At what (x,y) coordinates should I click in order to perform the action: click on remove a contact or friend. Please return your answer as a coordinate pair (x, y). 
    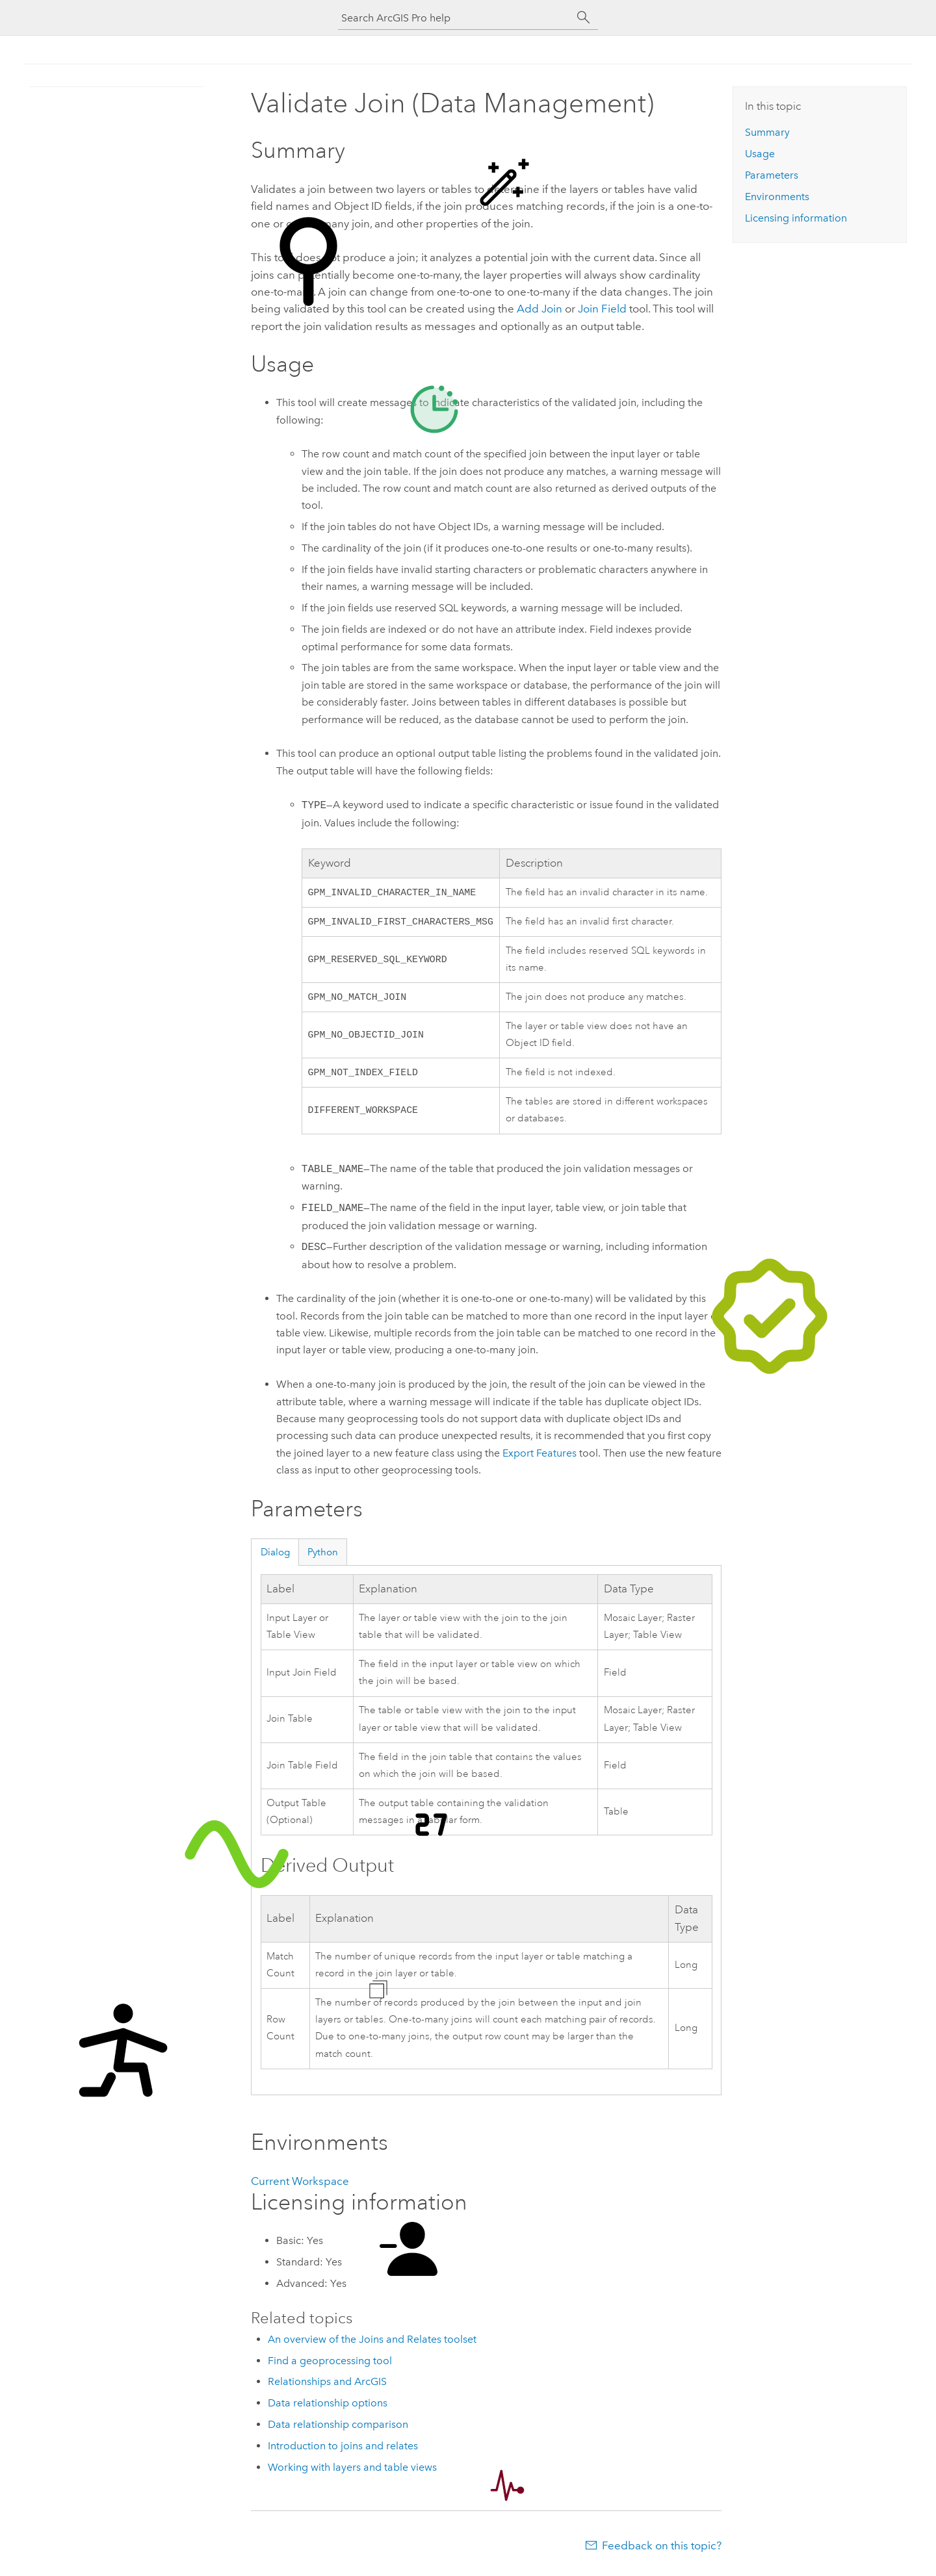
    Looking at the image, I should click on (408, 2249).